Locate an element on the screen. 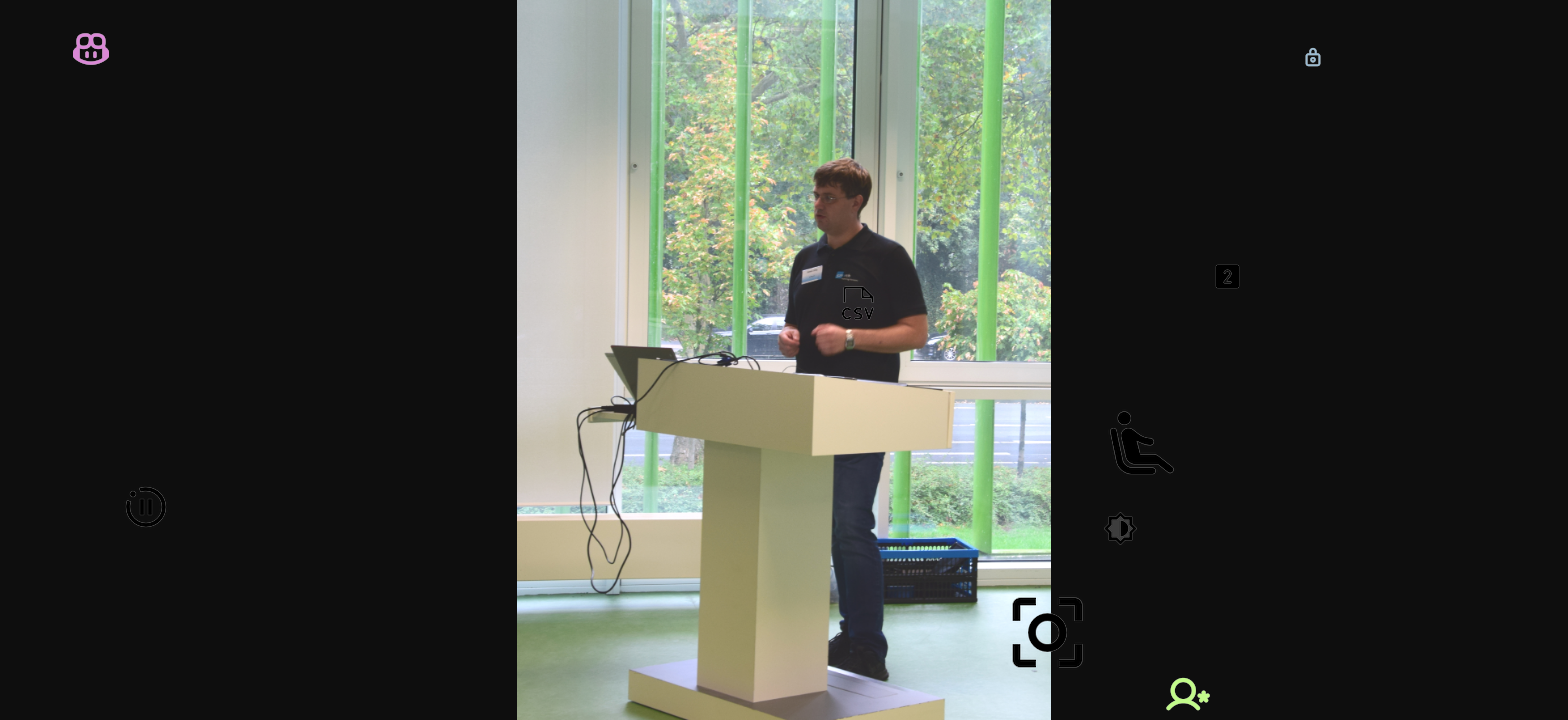  access user settings is located at coordinates (1187, 695).